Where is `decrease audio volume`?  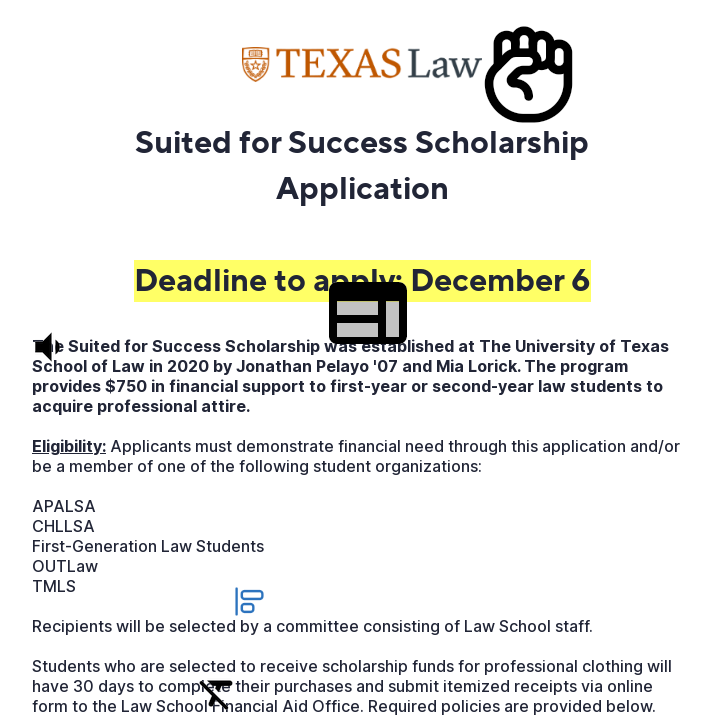 decrease audio volume is located at coordinates (48, 347).